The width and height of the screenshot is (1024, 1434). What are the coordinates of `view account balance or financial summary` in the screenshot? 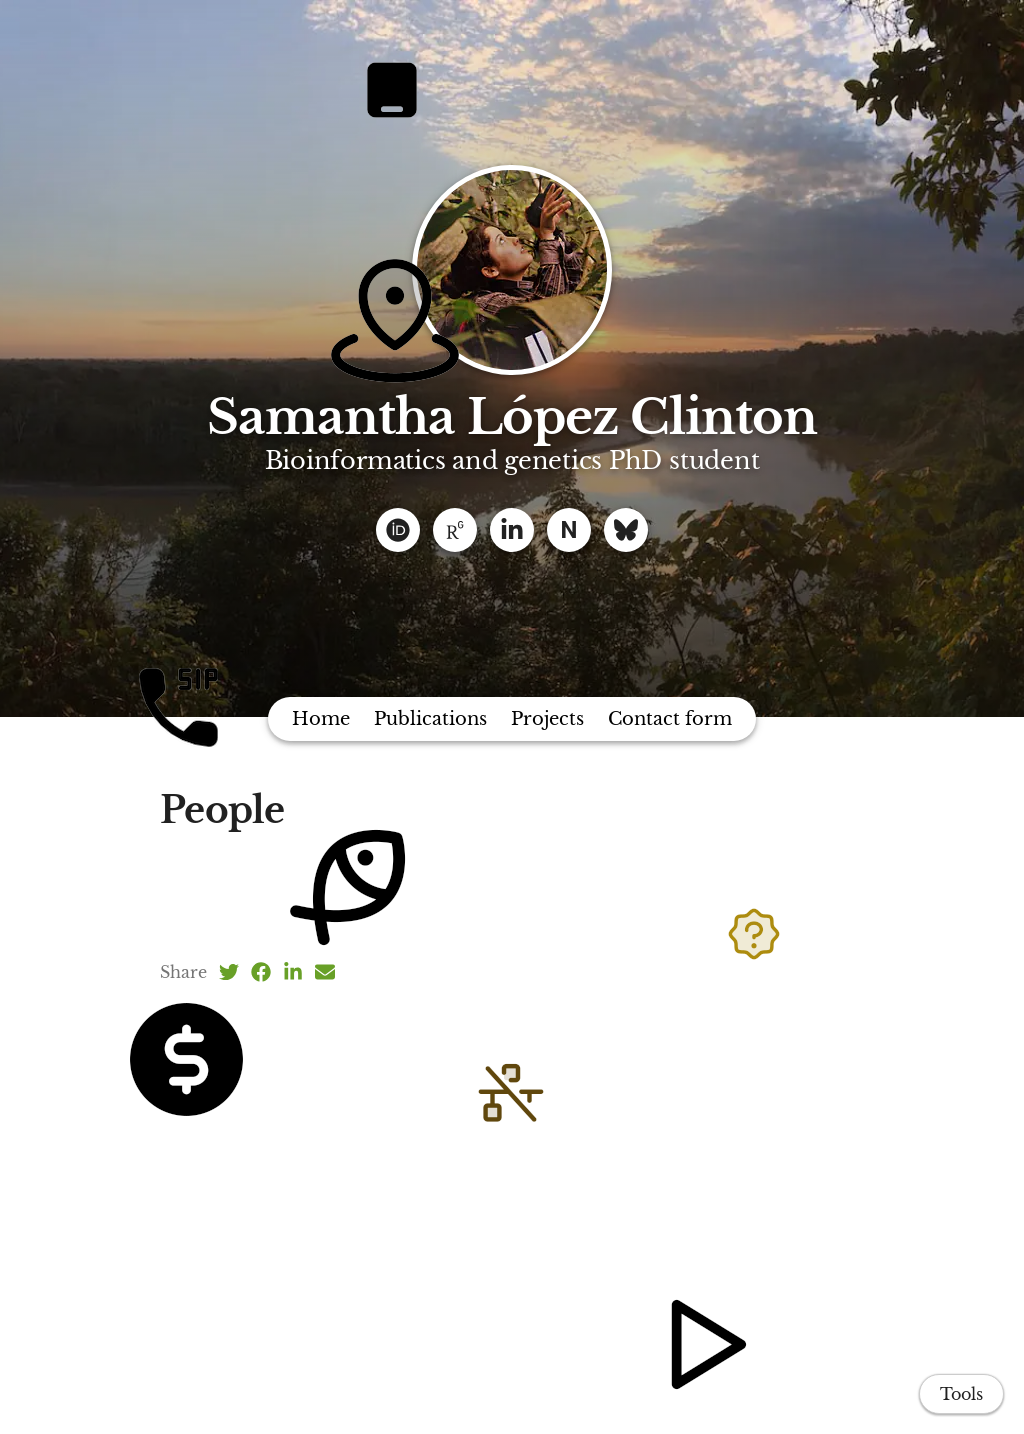 It's located at (186, 1059).